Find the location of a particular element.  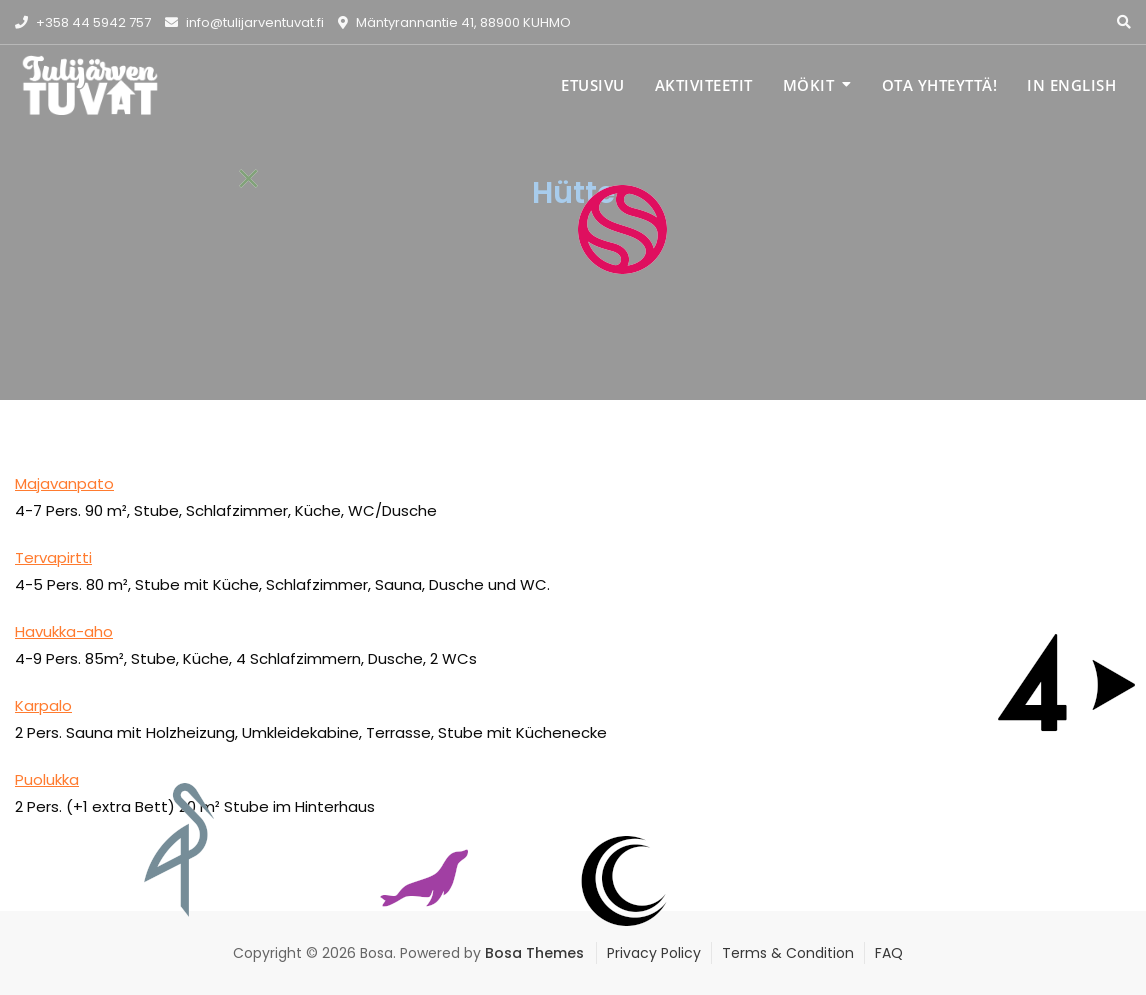

open the tv4 play streaming app is located at coordinates (1066, 682).